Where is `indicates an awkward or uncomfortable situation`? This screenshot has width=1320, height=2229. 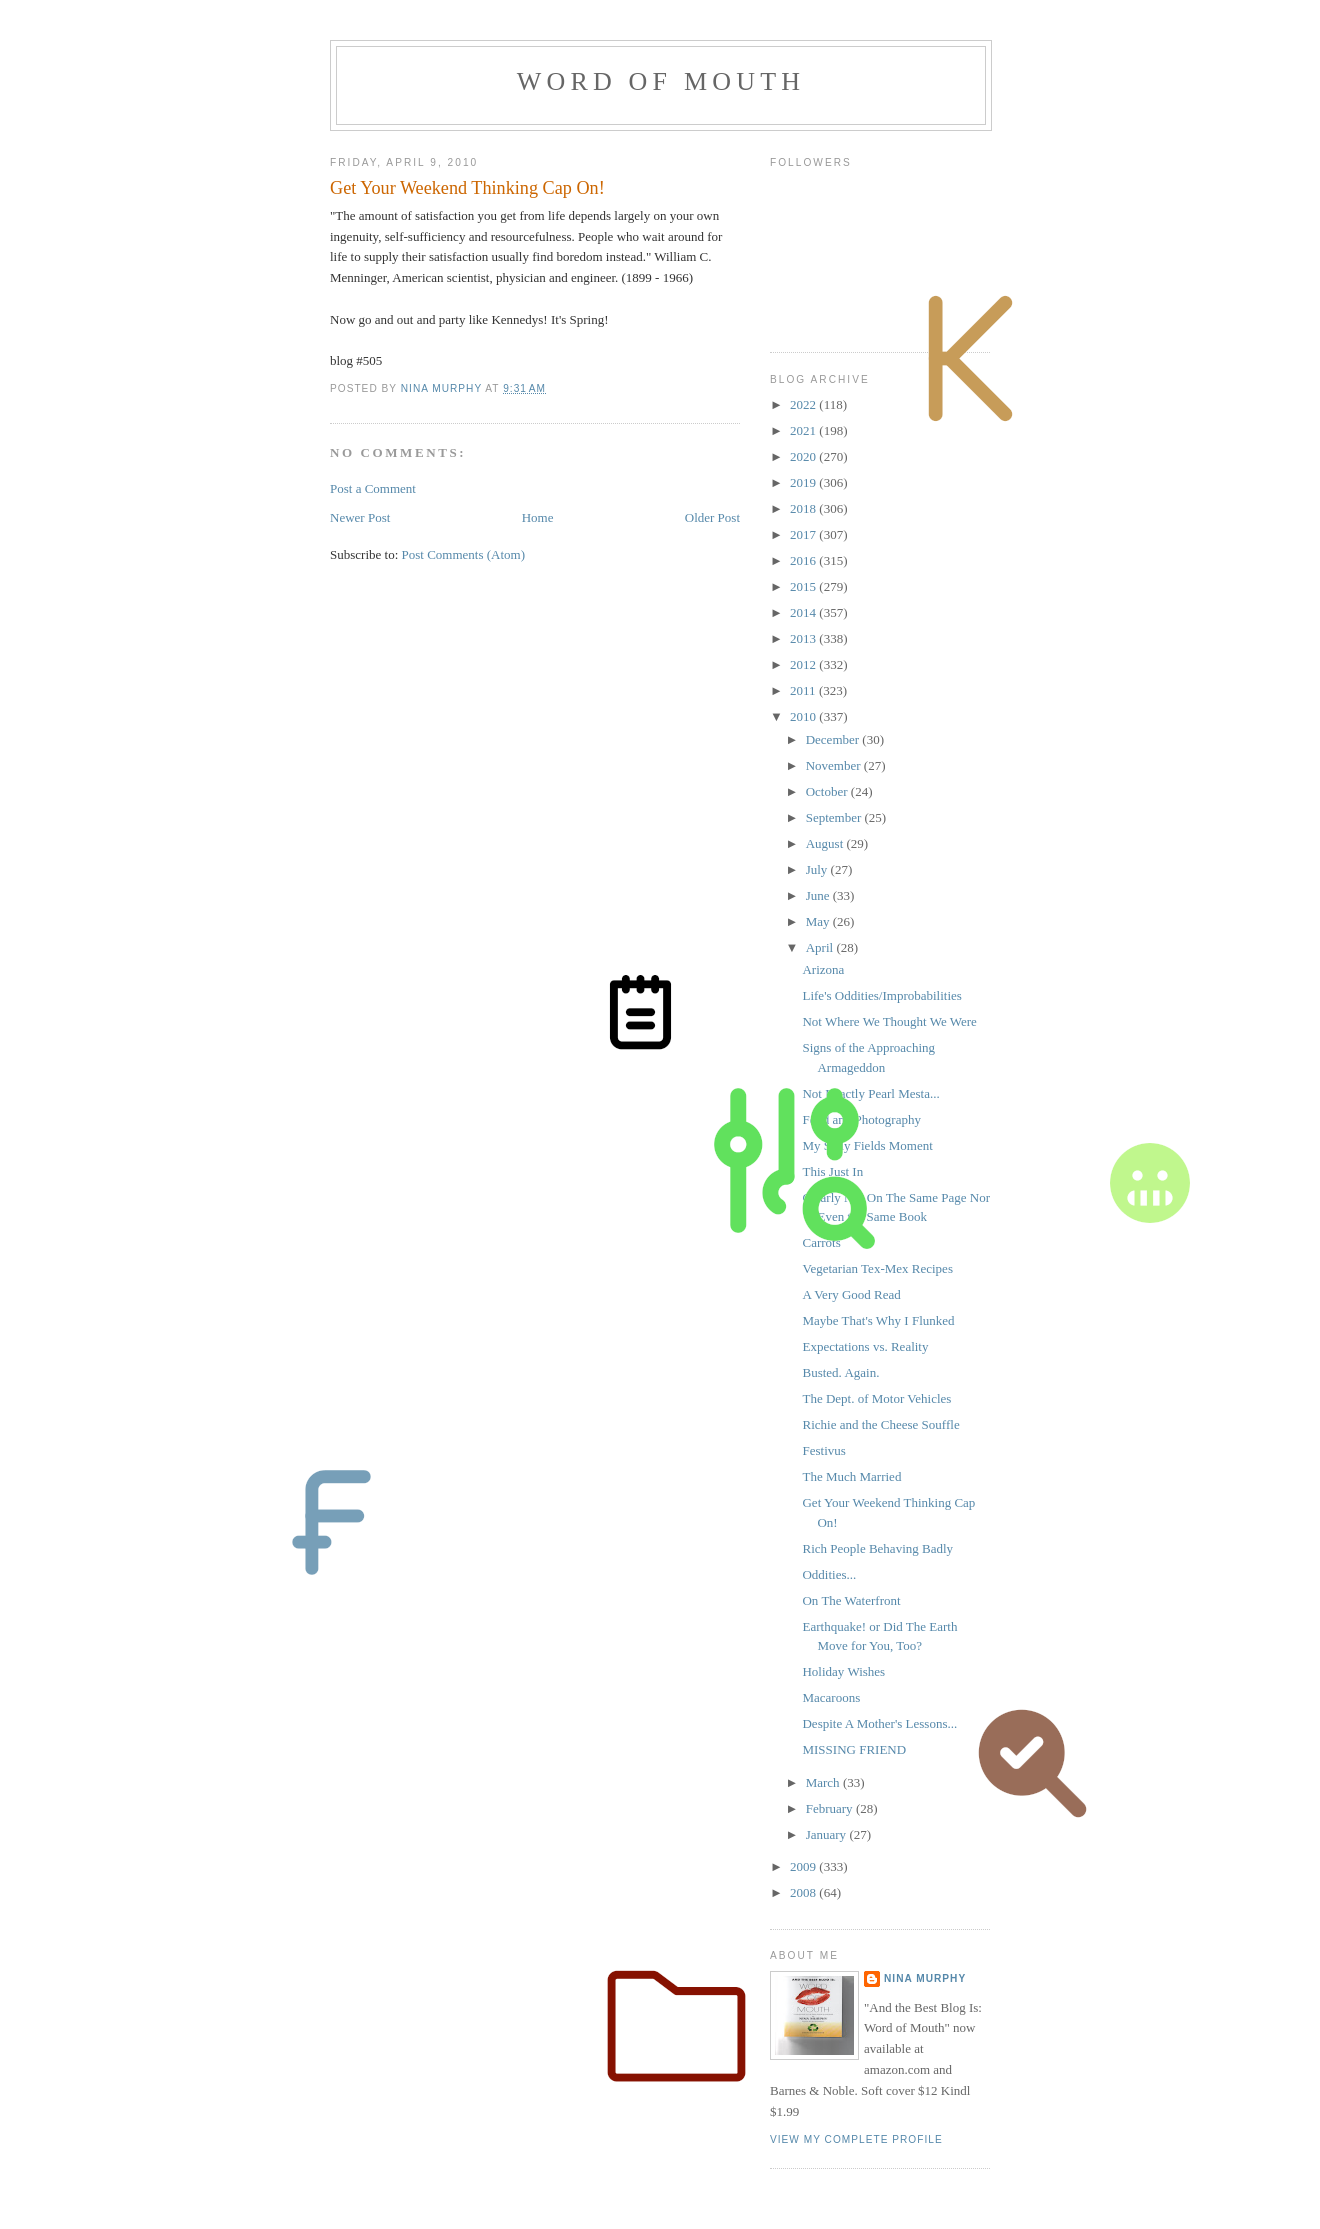
indicates an awkward or uncomfortable situation is located at coordinates (1150, 1183).